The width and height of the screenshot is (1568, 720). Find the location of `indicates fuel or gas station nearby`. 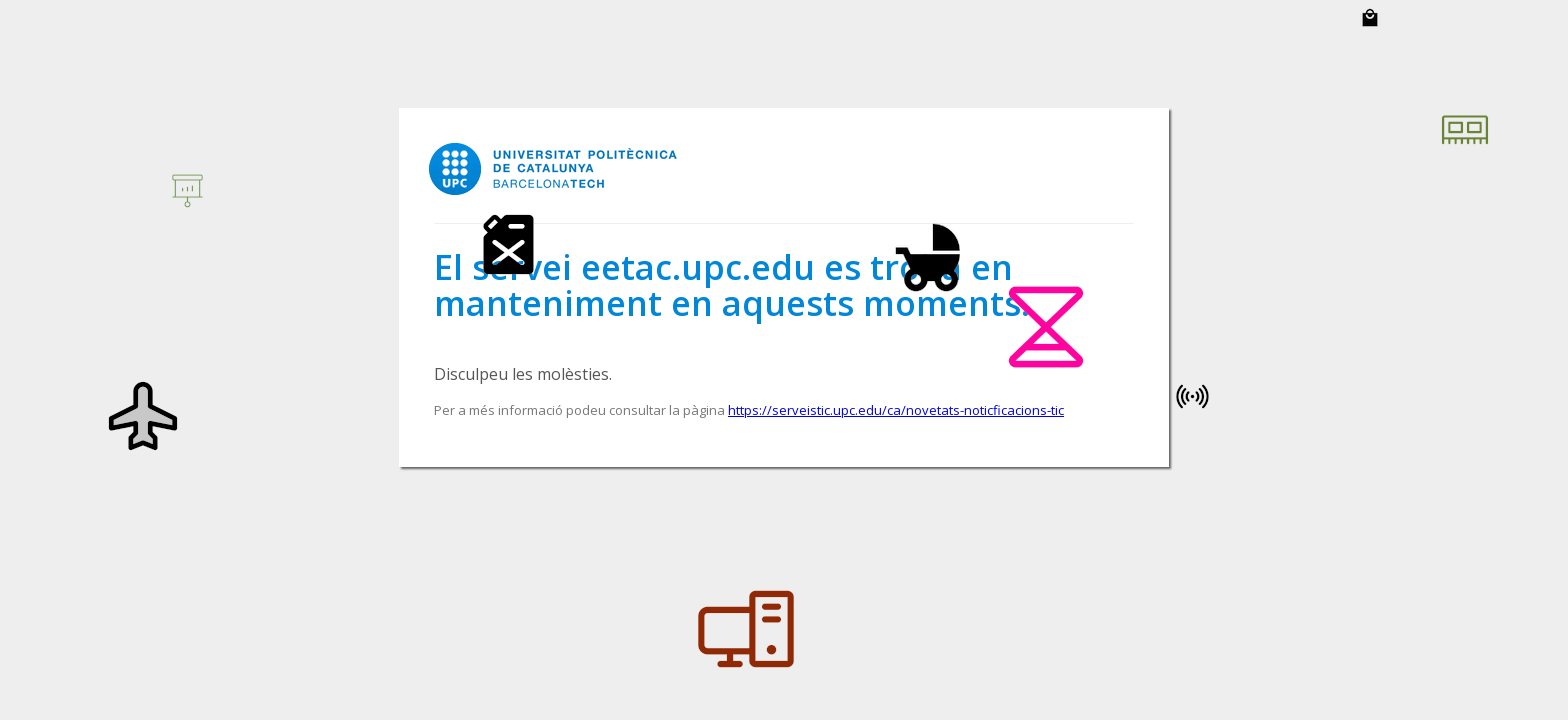

indicates fuel or gas station nearby is located at coordinates (508, 244).